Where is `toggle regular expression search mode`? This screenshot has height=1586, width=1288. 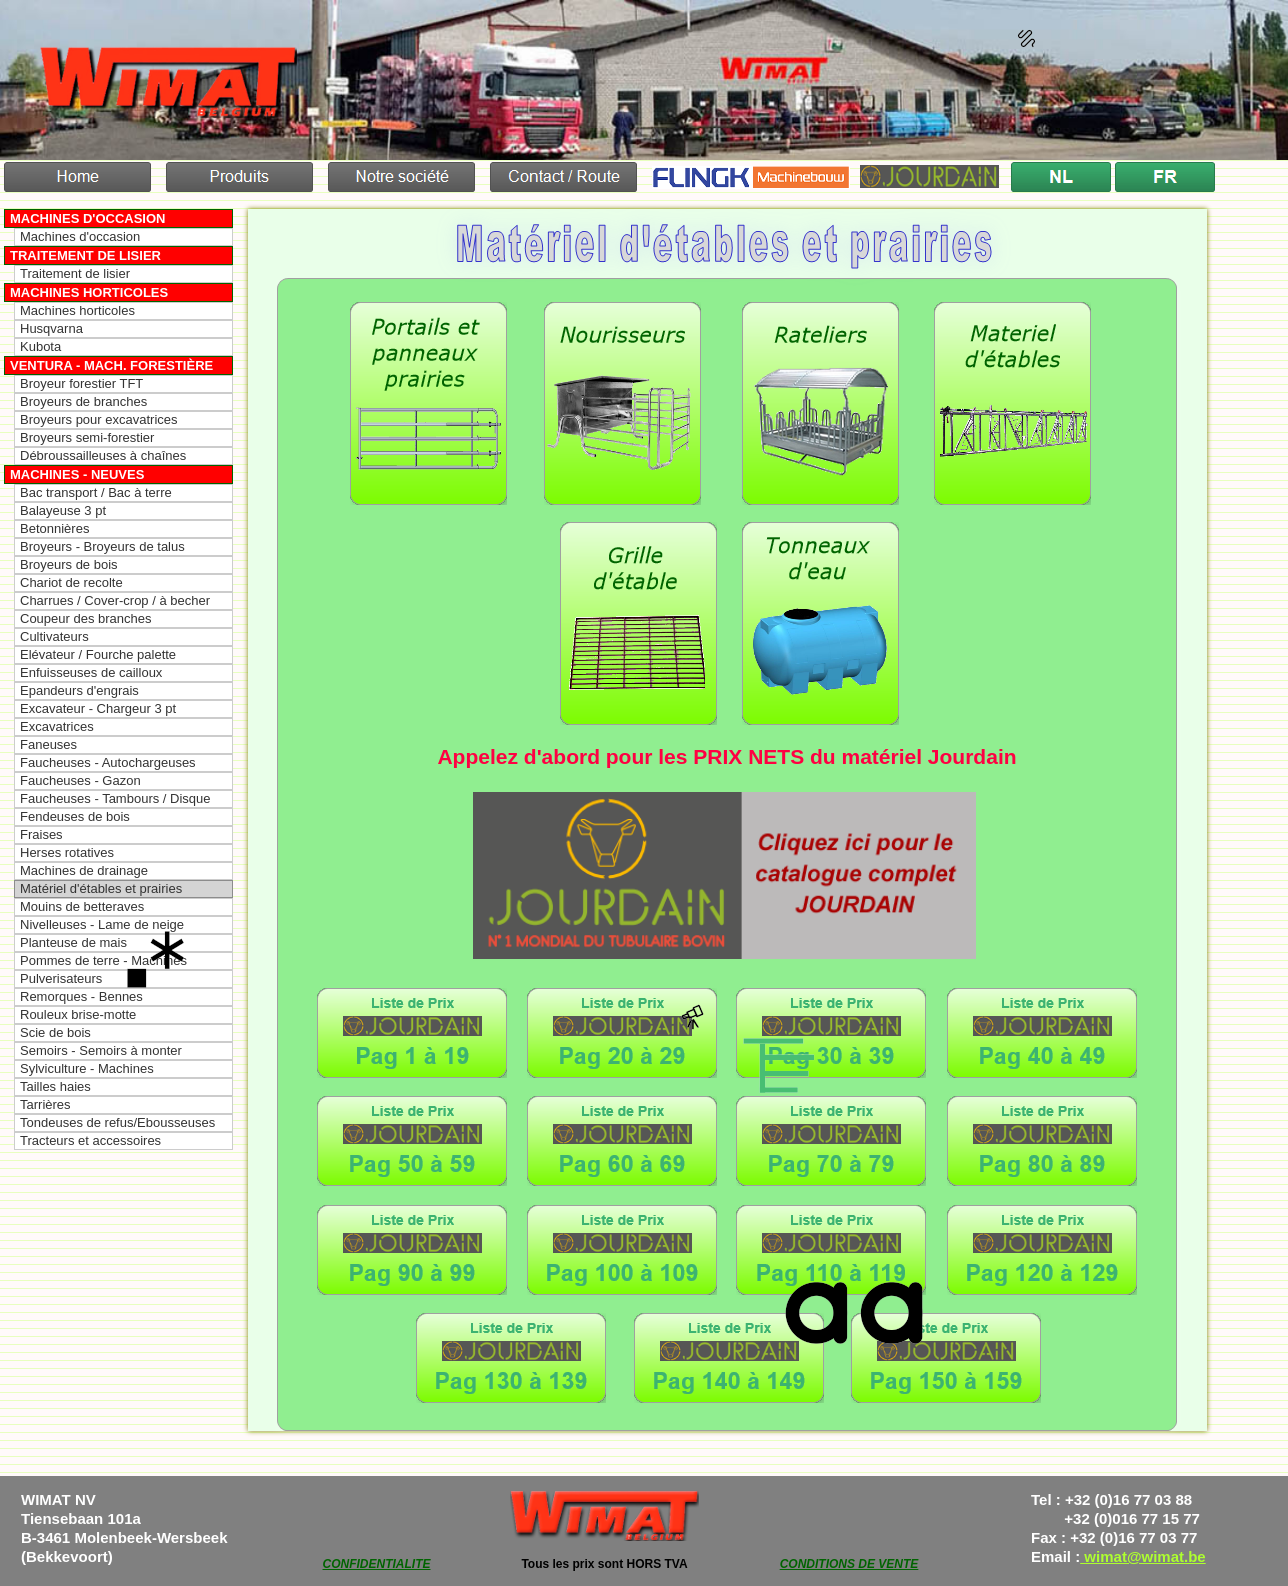 toggle regular expression search mode is located at coordinates (155, 959).